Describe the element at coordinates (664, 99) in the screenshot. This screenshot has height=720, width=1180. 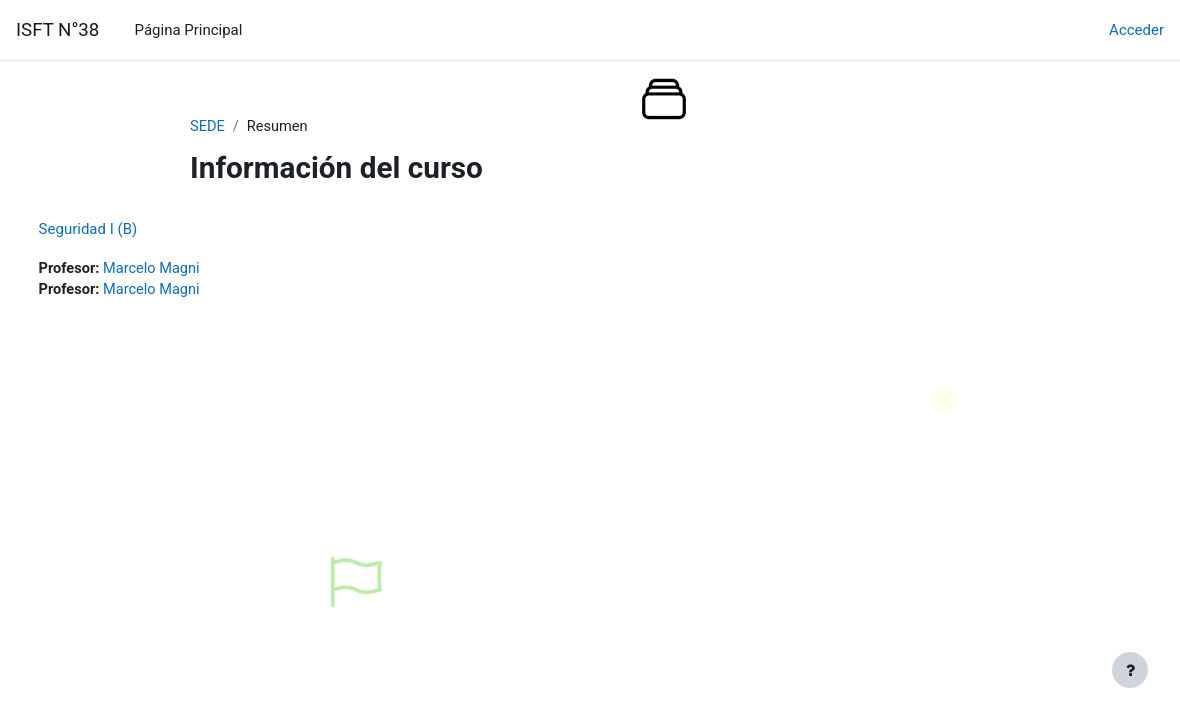
I see `view stacked layers or cards` at that location.